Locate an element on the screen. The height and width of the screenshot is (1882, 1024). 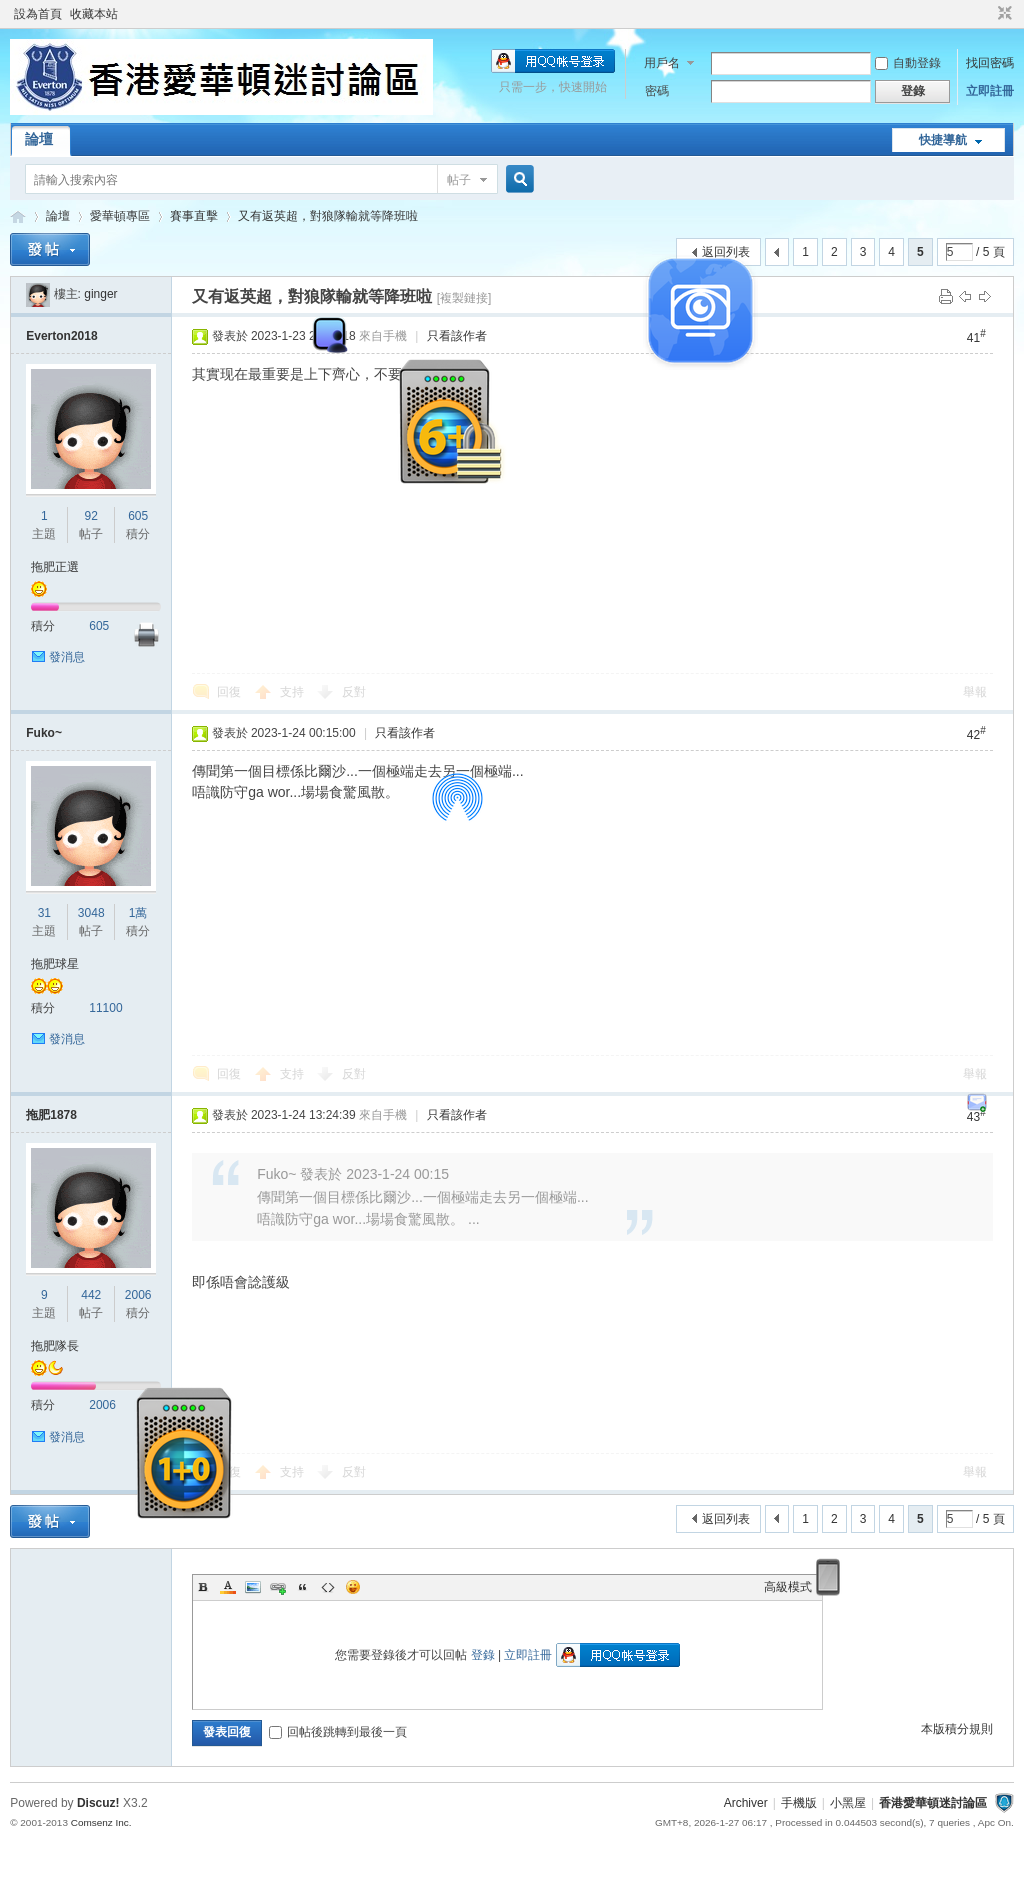
add a new printer to your system is located at coordinates (146, 634).